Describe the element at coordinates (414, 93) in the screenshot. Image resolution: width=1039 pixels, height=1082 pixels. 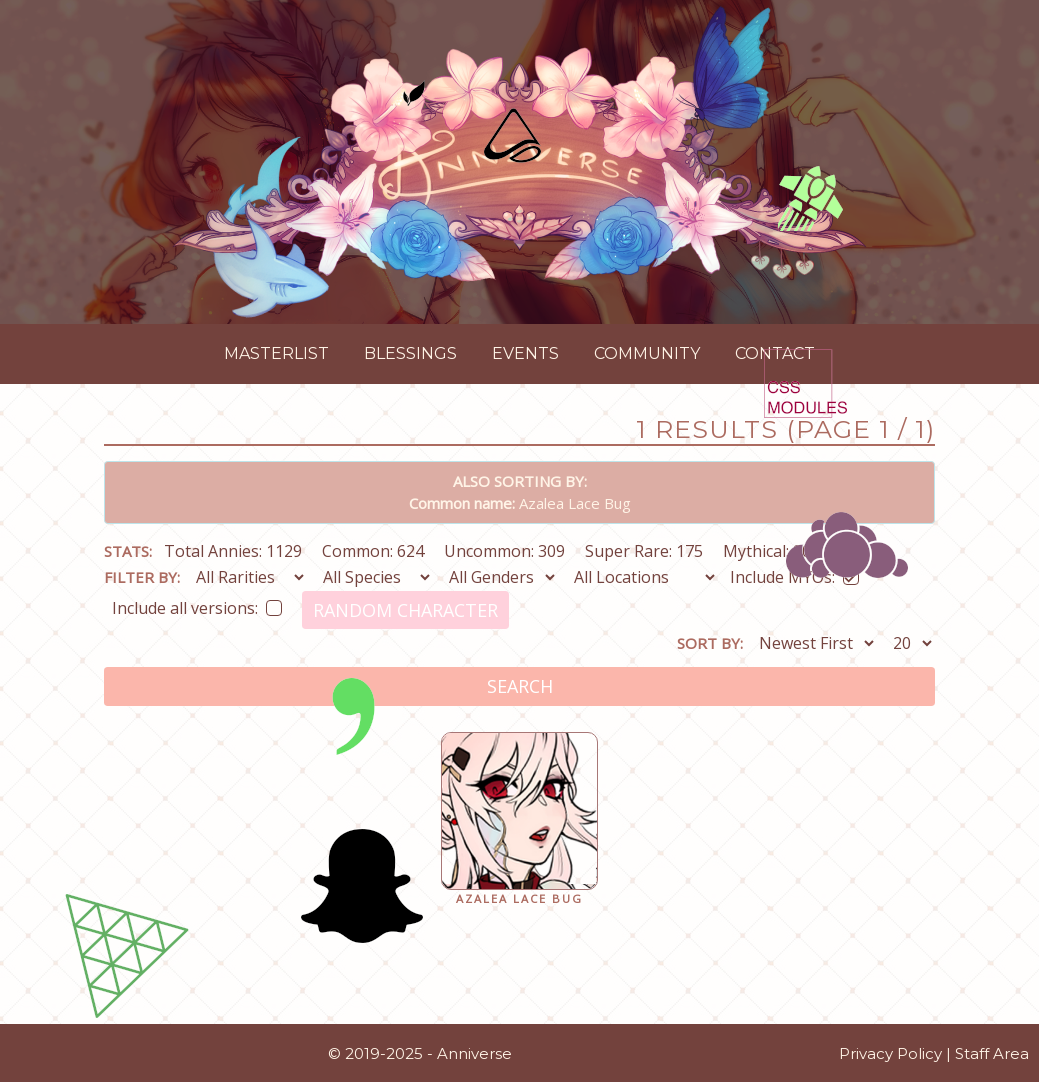
I see `open paperless-ngx document management app` at that location.